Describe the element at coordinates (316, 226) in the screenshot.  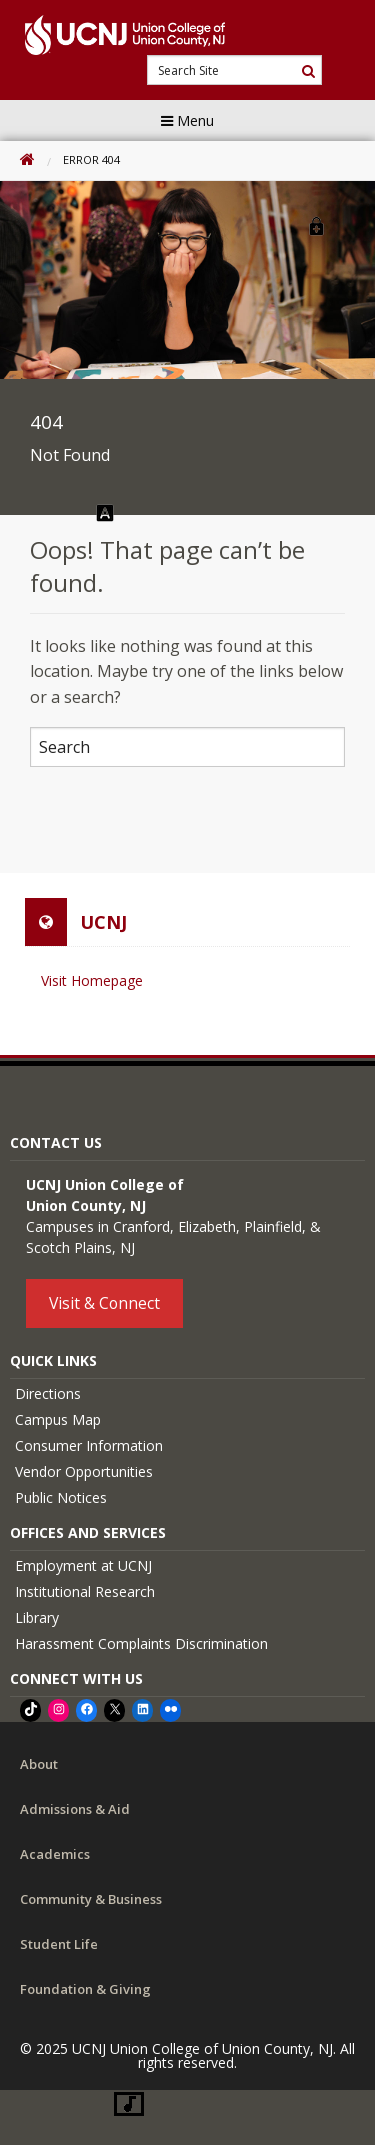
I see `enable enhanced encryption for secure communication` at that location.